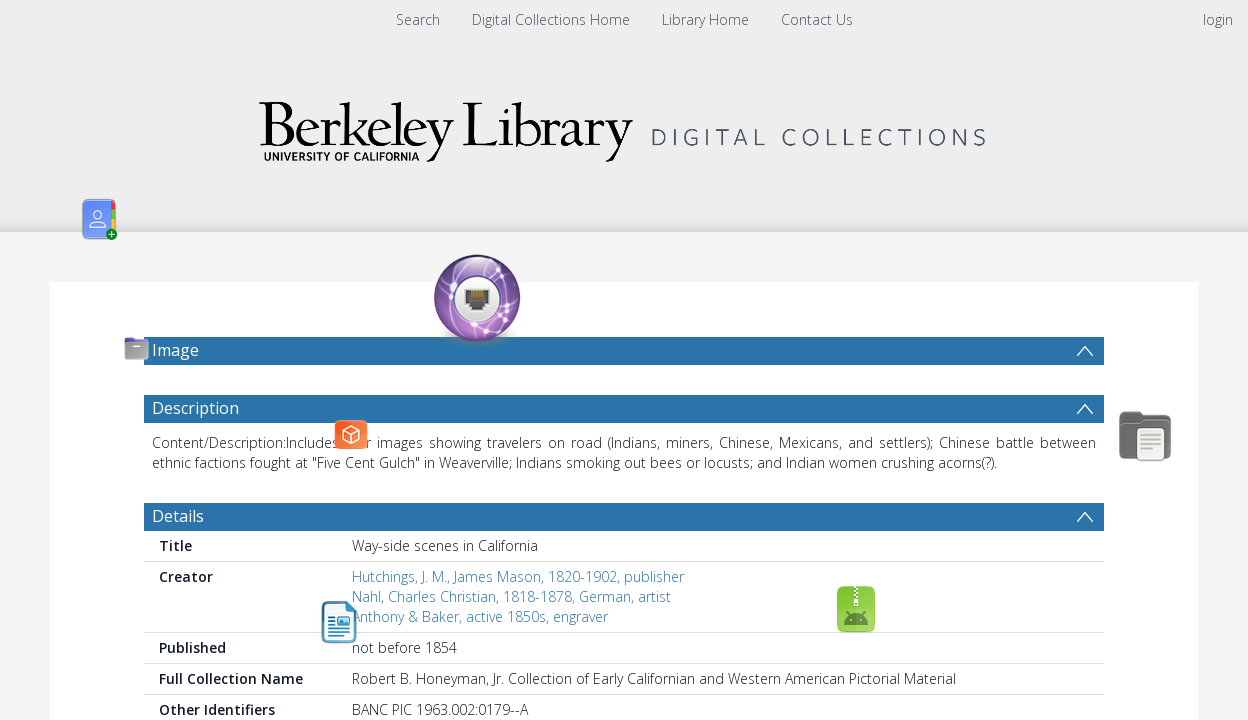  Describe the element at coordinates (477, 303) in the screenshot. I see `connect to a network` at that location.